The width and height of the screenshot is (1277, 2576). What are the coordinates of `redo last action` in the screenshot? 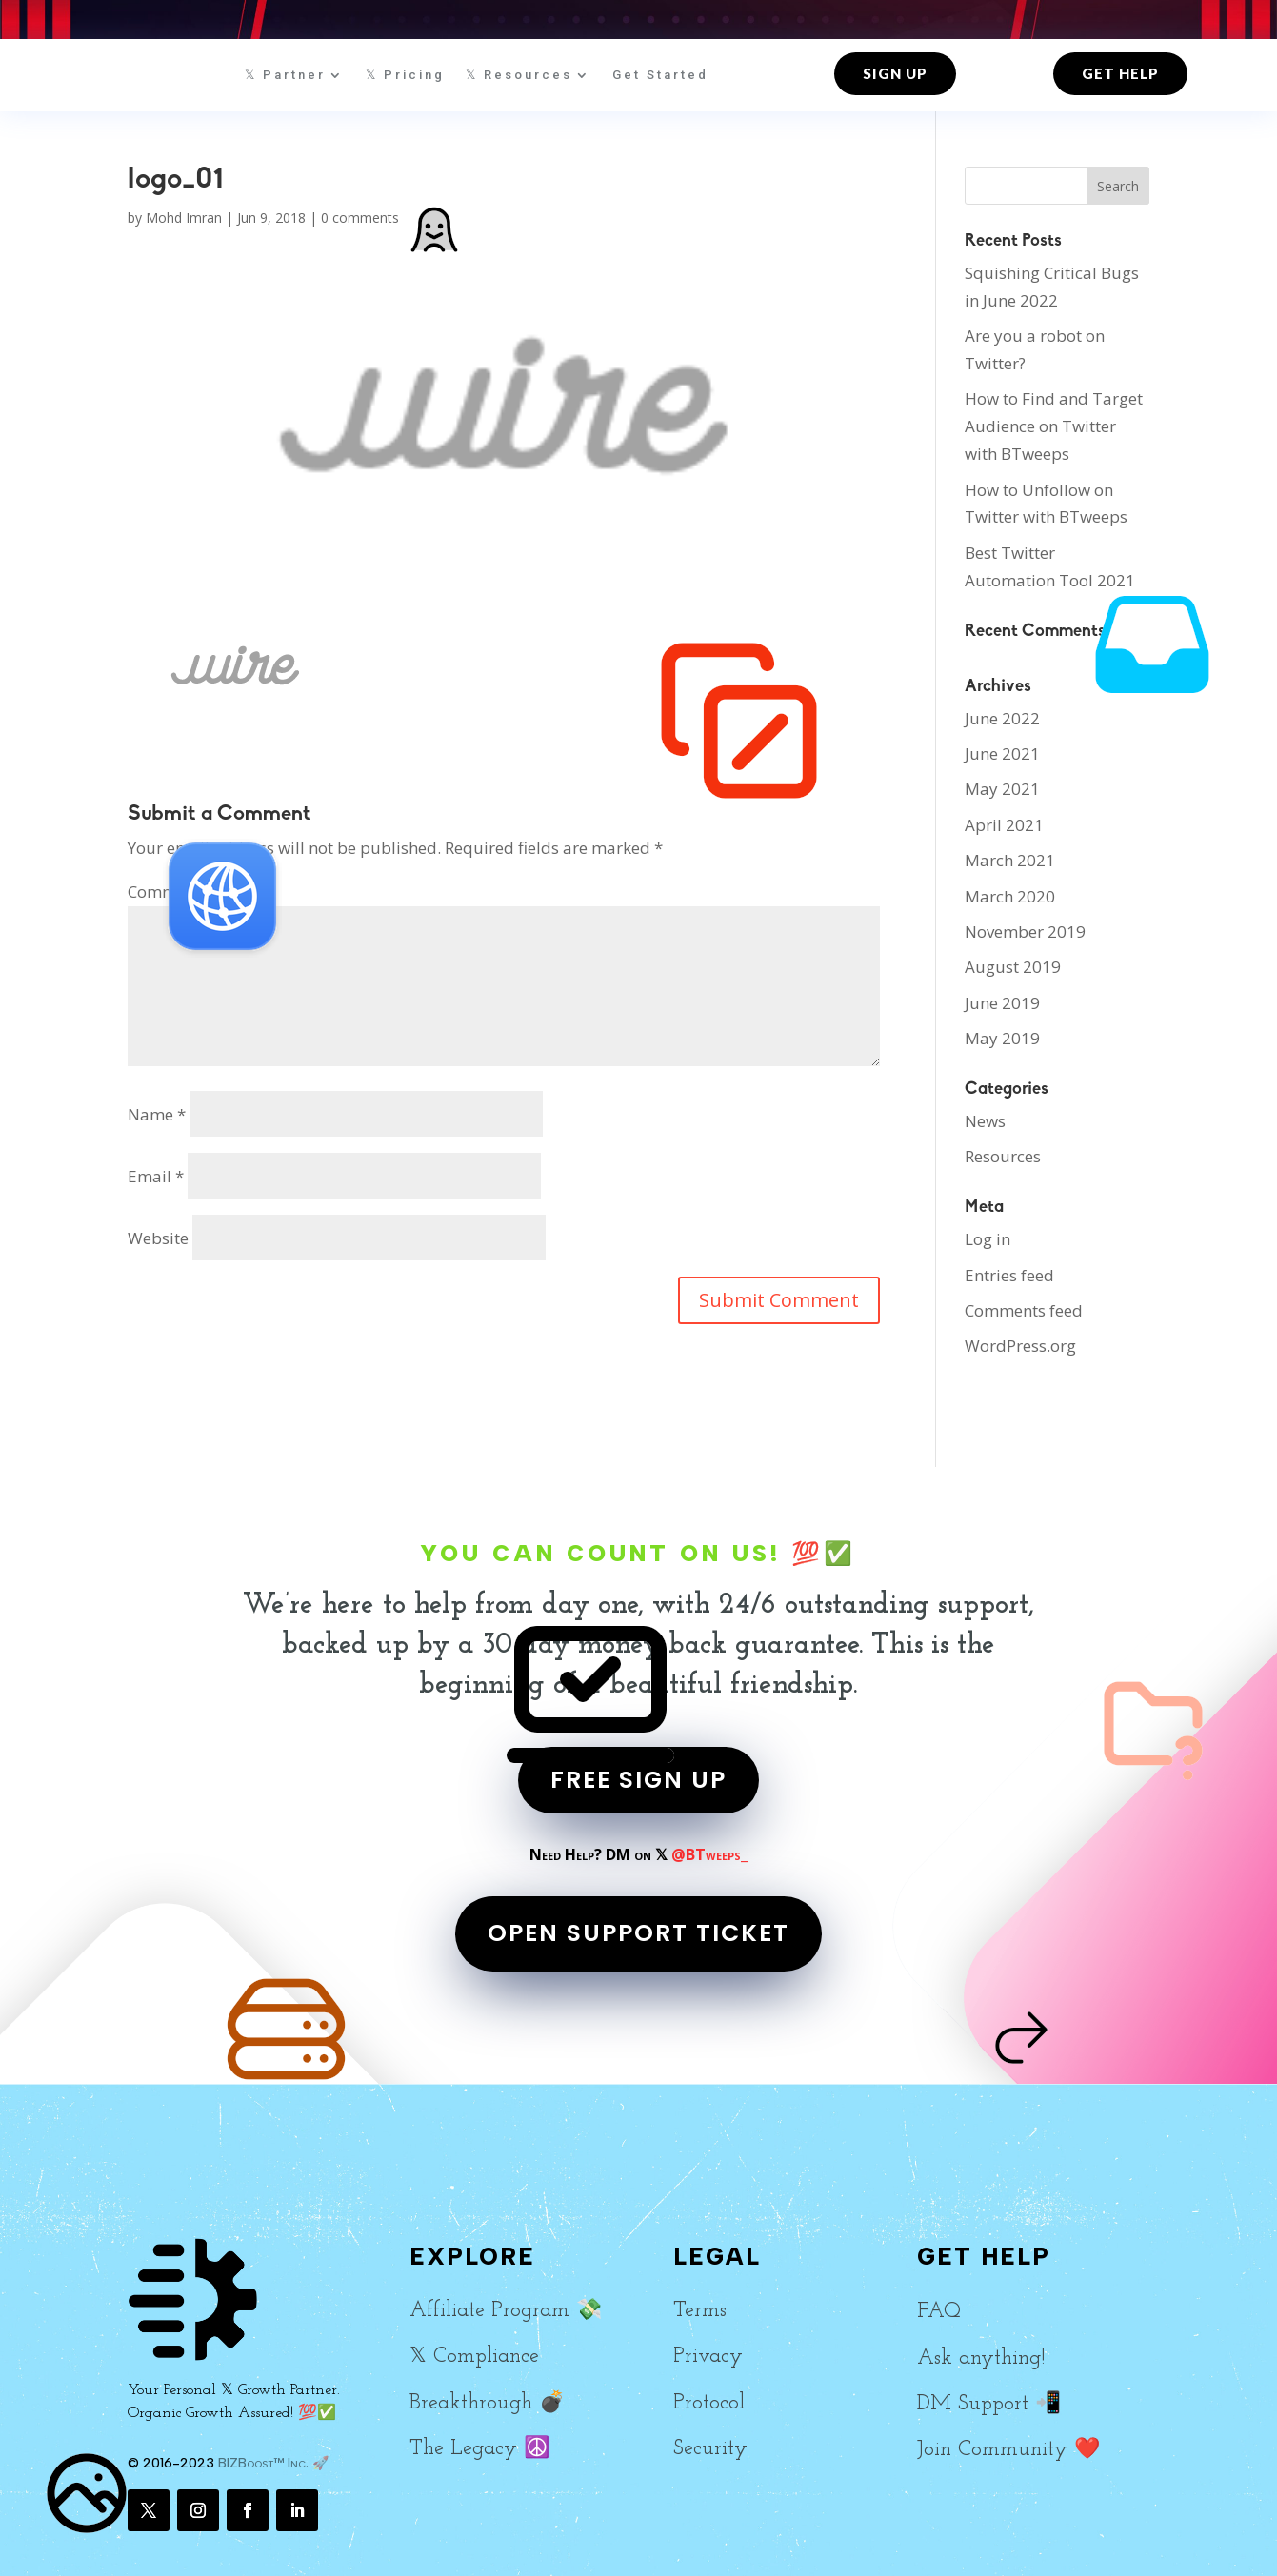 It's located at (1021, 2037).